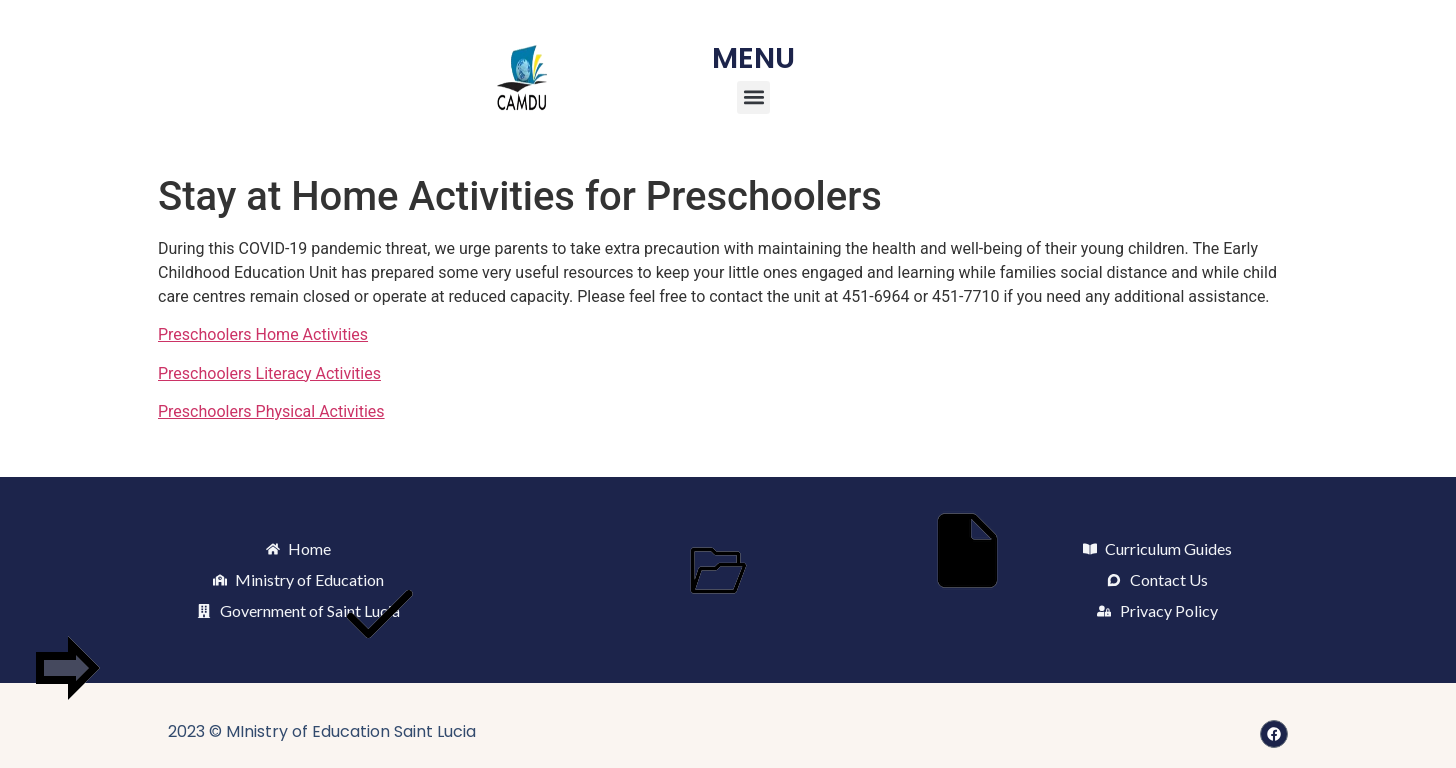 This screenshot has width=1456, height=768. What do you see at coordinates (967, 550) in the screenshot?
I see `access a file or document` at bounding box center [967, 550].